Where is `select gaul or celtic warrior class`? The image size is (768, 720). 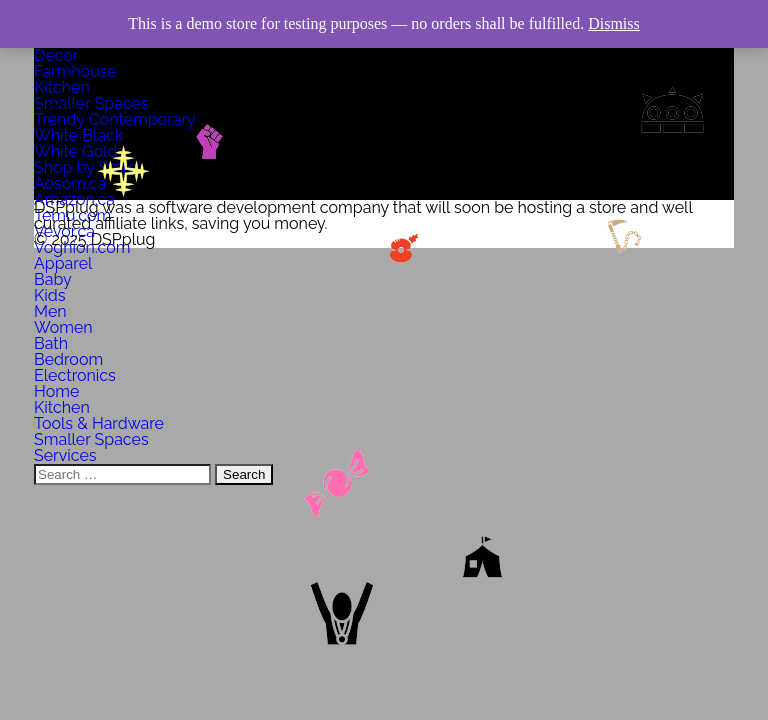 select gaul or celtic warrior class is located at coordinates (672, 112).